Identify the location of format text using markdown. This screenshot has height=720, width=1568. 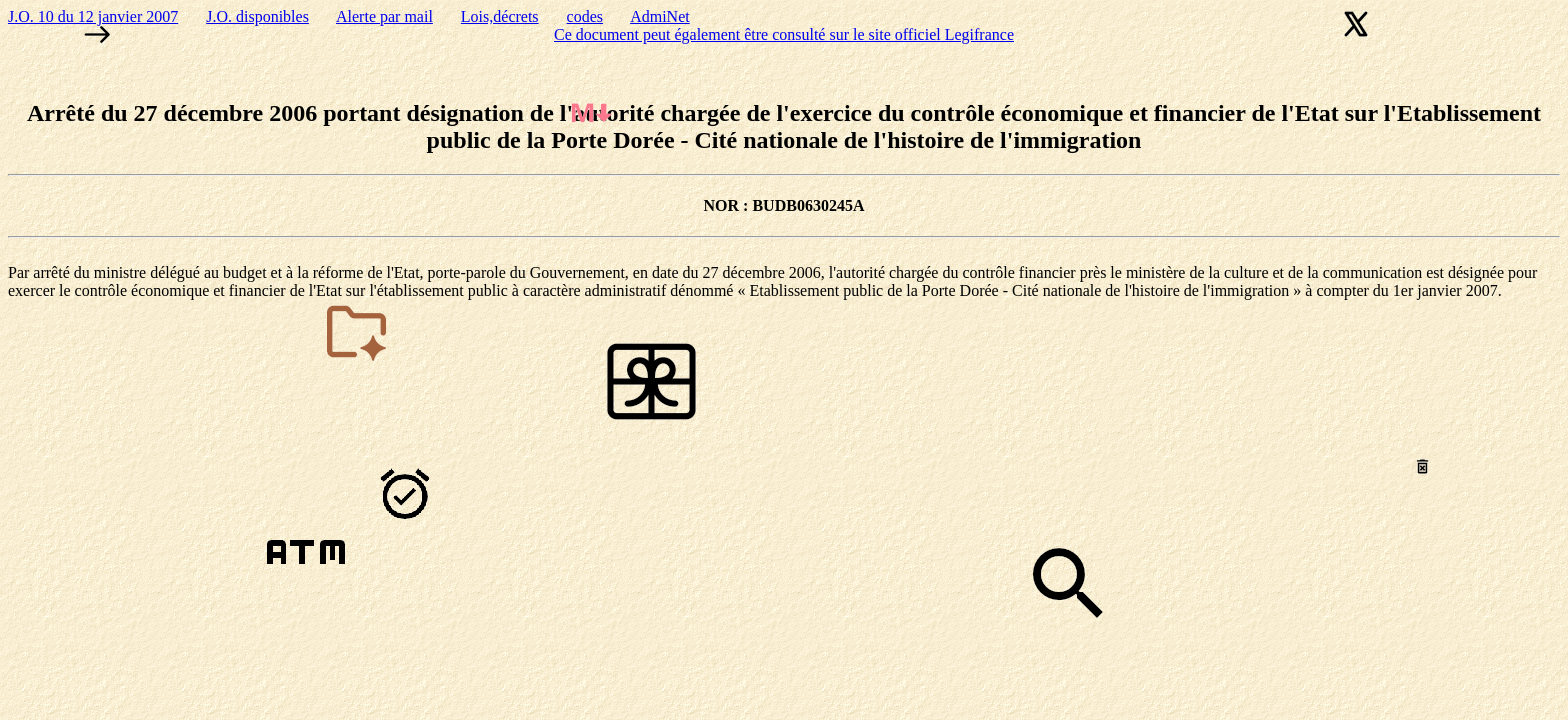
(592, 112).